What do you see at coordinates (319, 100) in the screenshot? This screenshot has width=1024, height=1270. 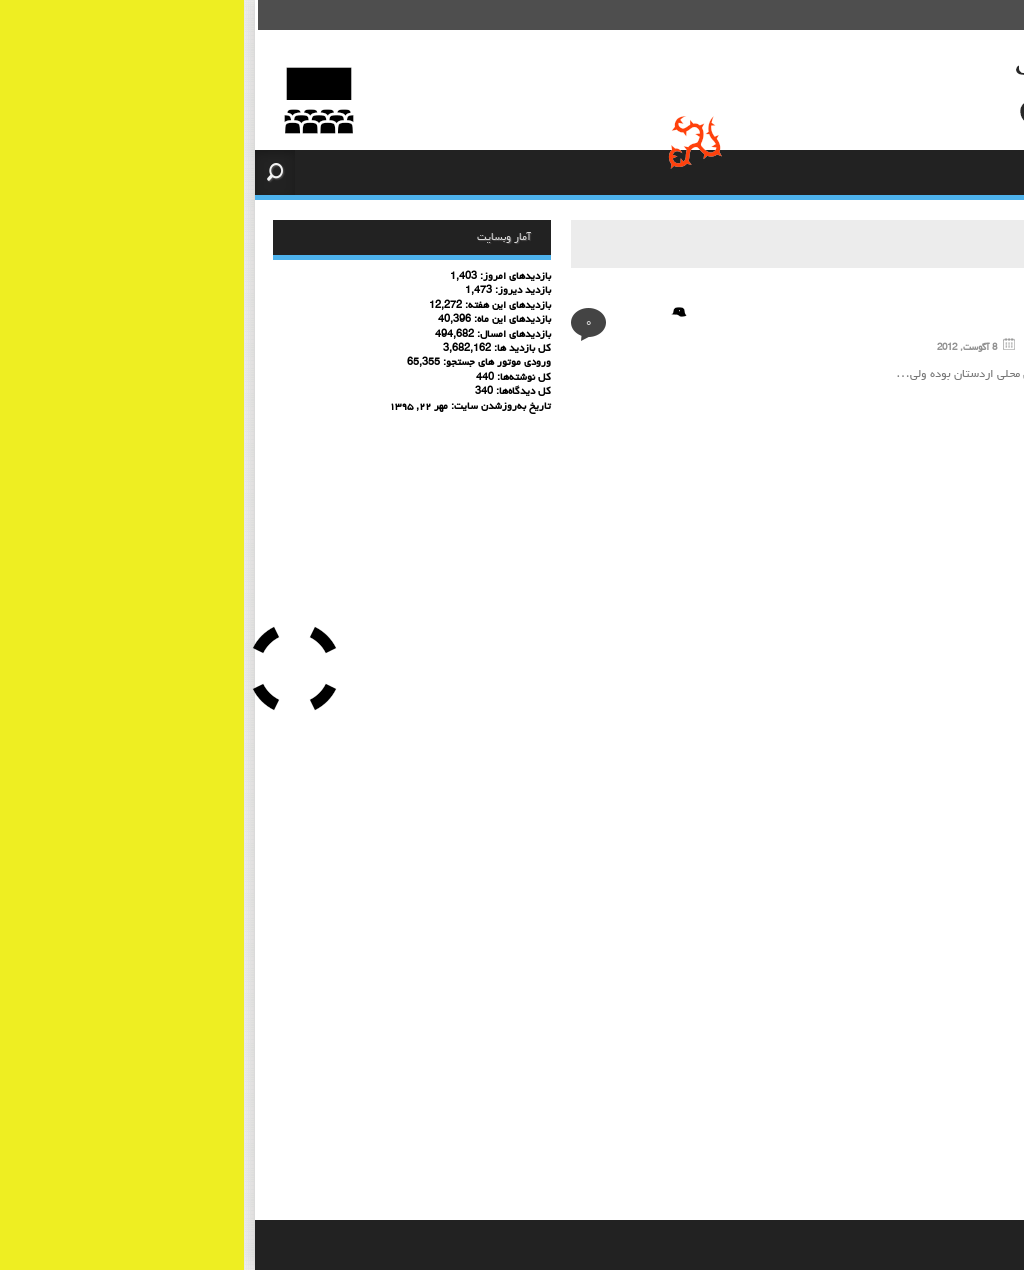 I see `access theater or cinema listings` at bounding box center [319, 100].